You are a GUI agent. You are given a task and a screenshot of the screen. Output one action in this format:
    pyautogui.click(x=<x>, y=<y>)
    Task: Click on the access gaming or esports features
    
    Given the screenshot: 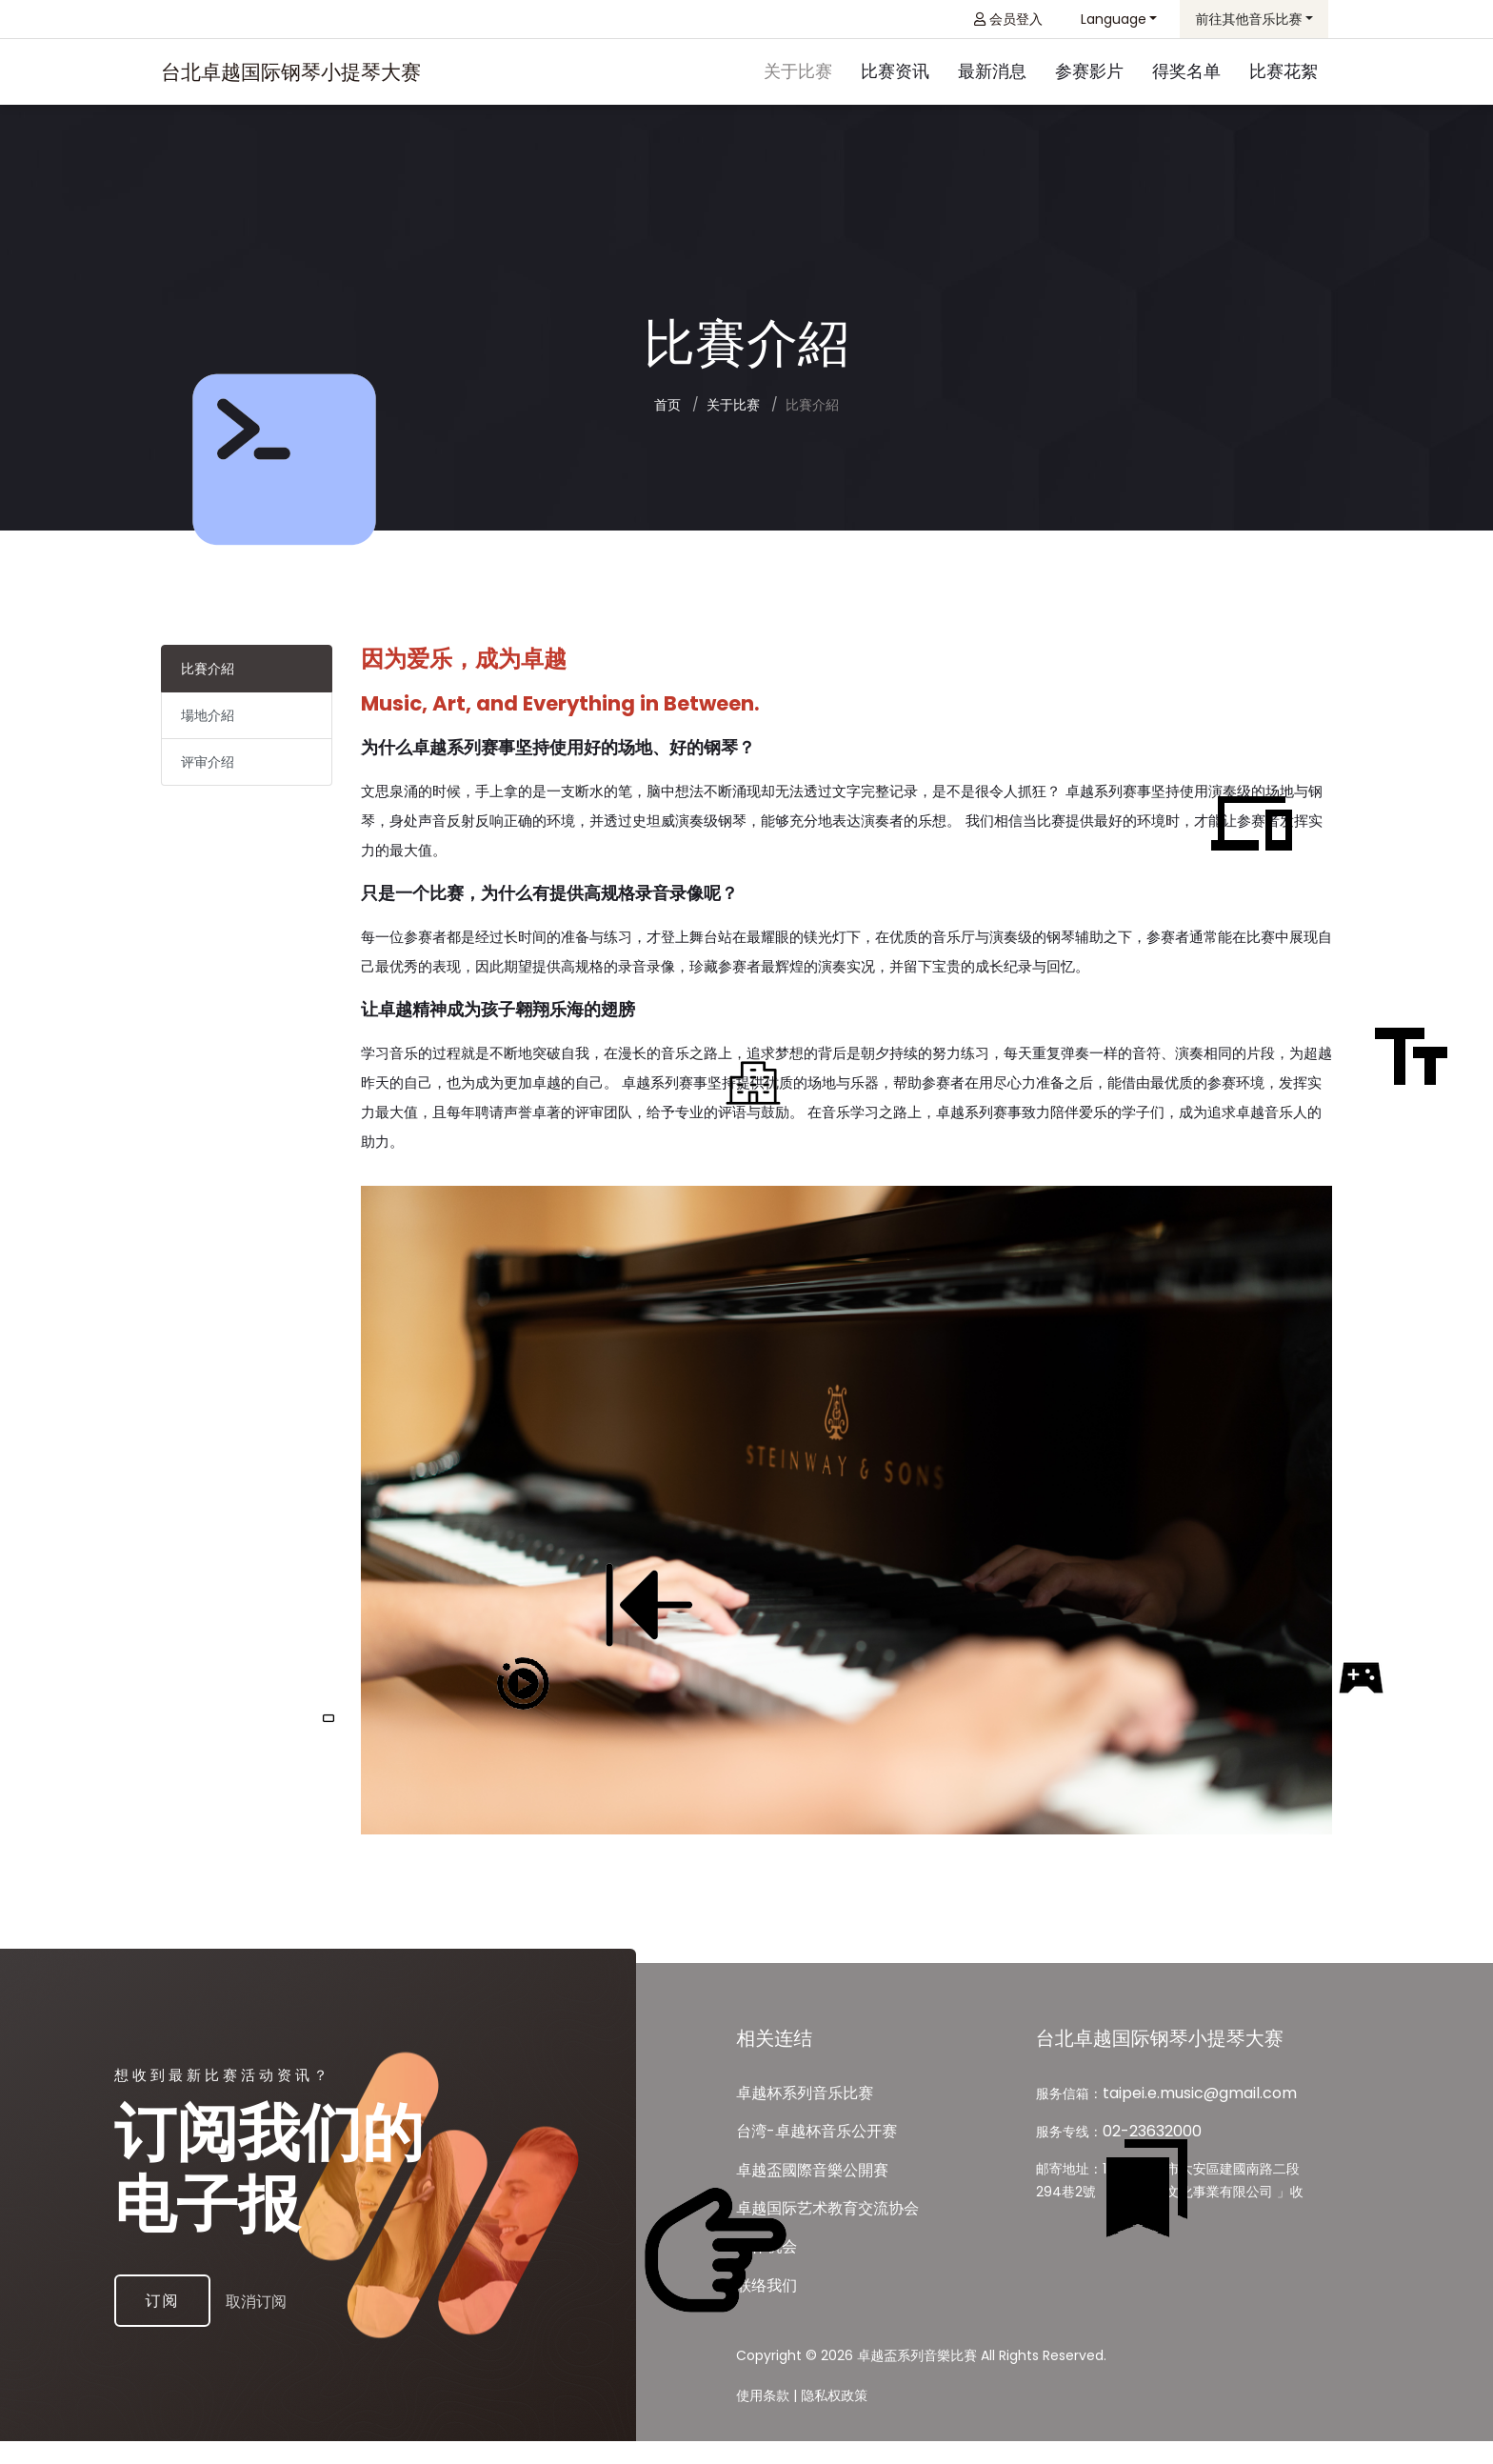 What is the action you would take?
    pyautogui.click(x=1361, y=1677)
    